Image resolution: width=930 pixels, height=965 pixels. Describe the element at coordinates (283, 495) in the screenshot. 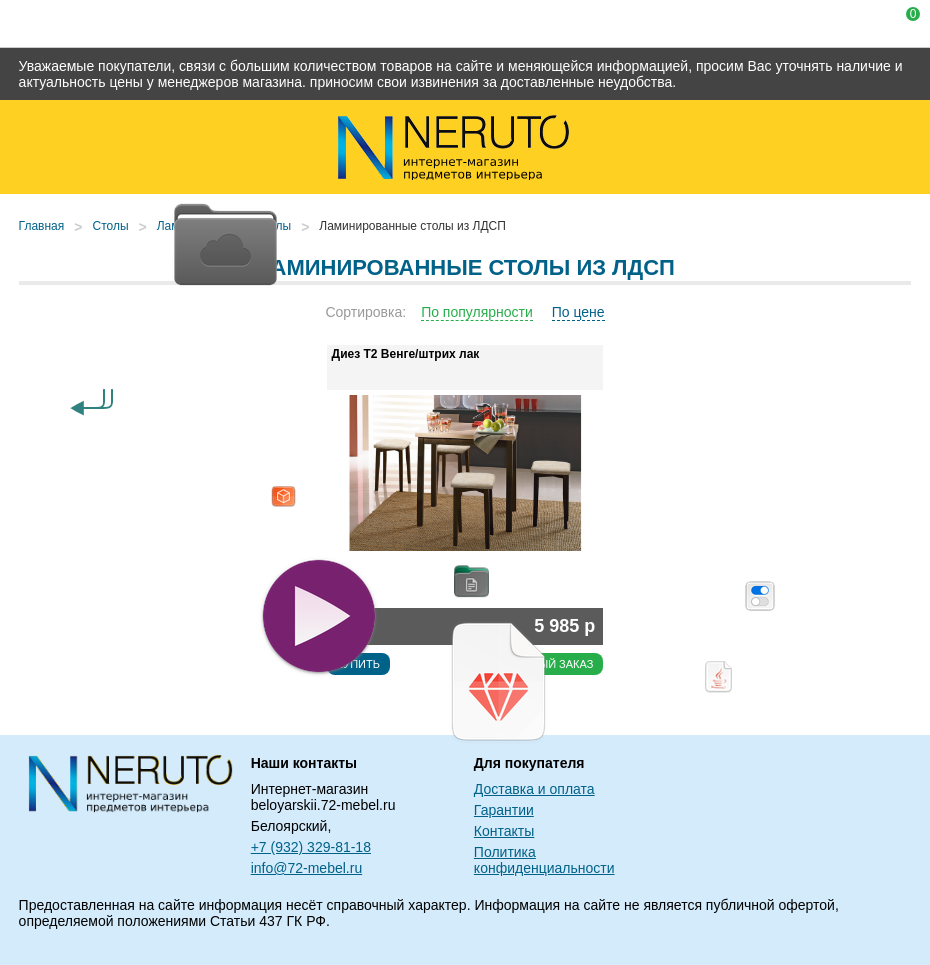

I see `a binary STL 3D model file` at that location.